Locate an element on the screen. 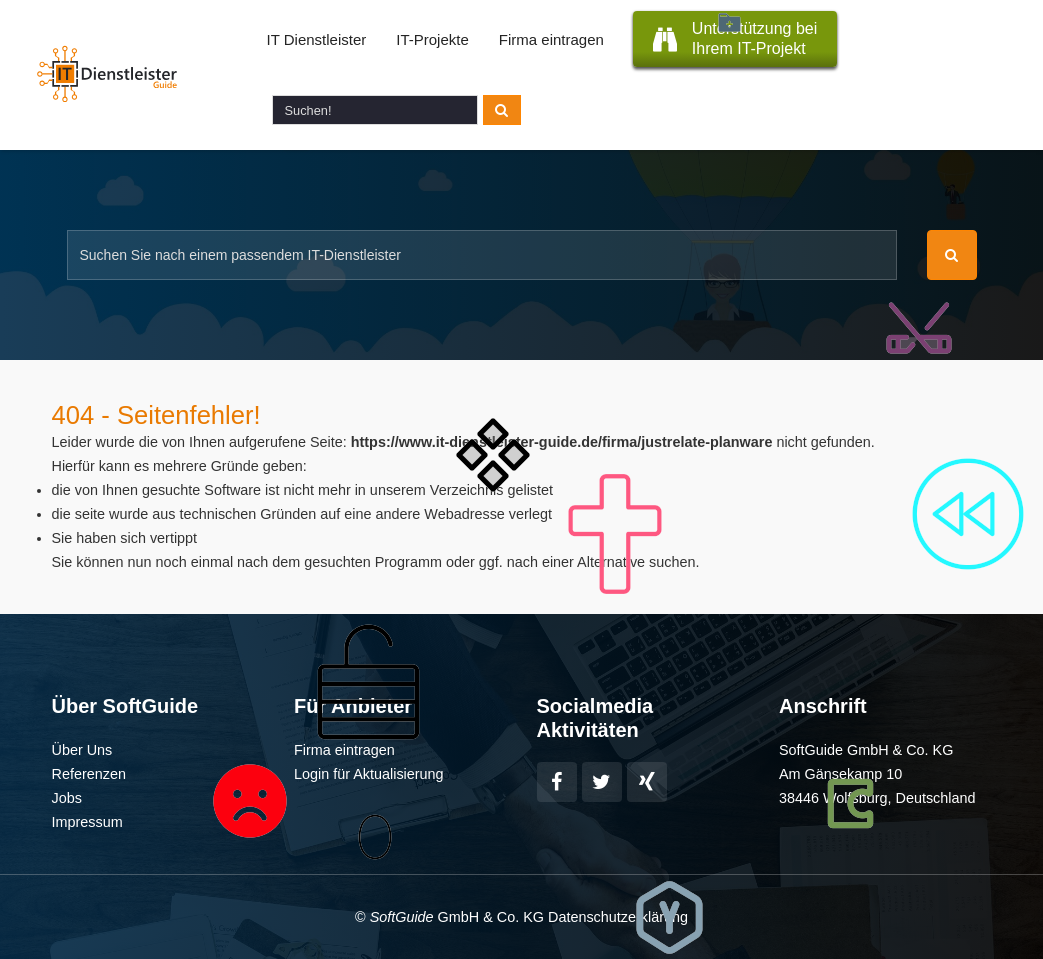 This screenshot has width=1043, height=959. access game or entertainment features is located at coordinates (493, 455).